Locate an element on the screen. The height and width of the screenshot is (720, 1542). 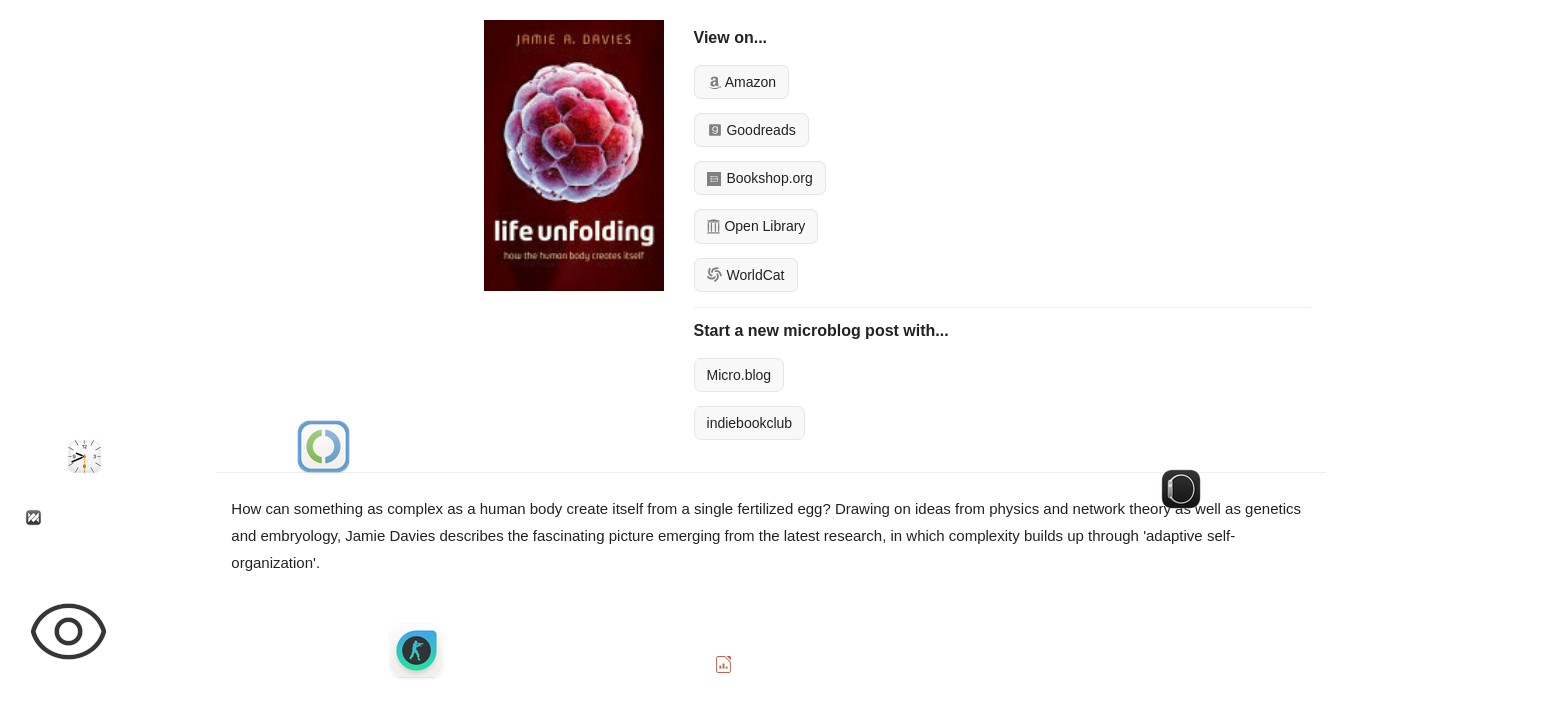
launch Dota Underlords game is located at coordinates (33, 517).